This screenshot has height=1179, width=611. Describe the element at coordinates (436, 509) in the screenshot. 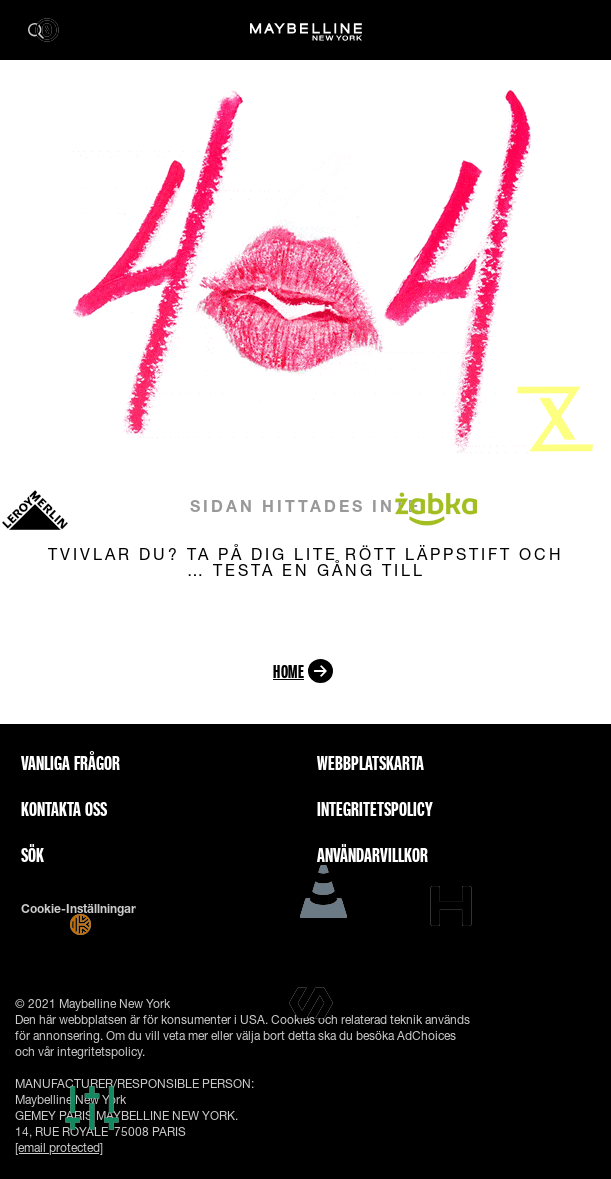

I see `open the Żabka convenience store app` at that location.